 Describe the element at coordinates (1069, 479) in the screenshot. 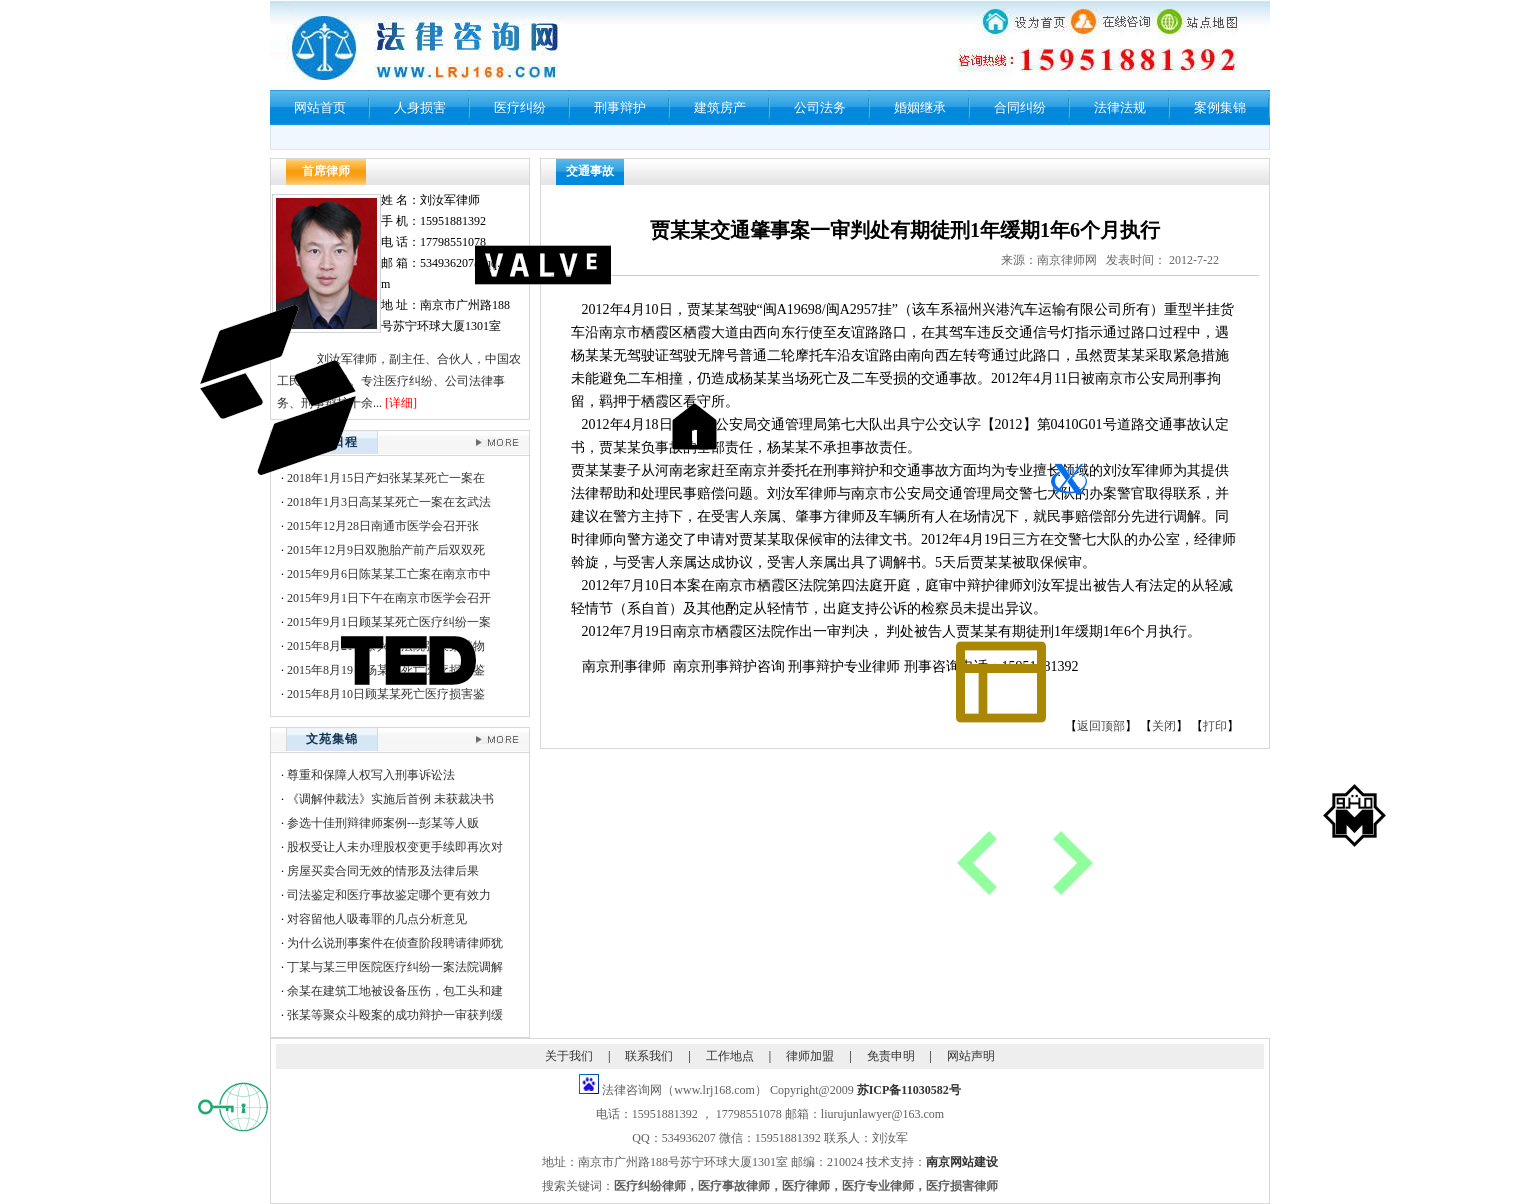

I see `link to X.Org Foundation website` at that location.